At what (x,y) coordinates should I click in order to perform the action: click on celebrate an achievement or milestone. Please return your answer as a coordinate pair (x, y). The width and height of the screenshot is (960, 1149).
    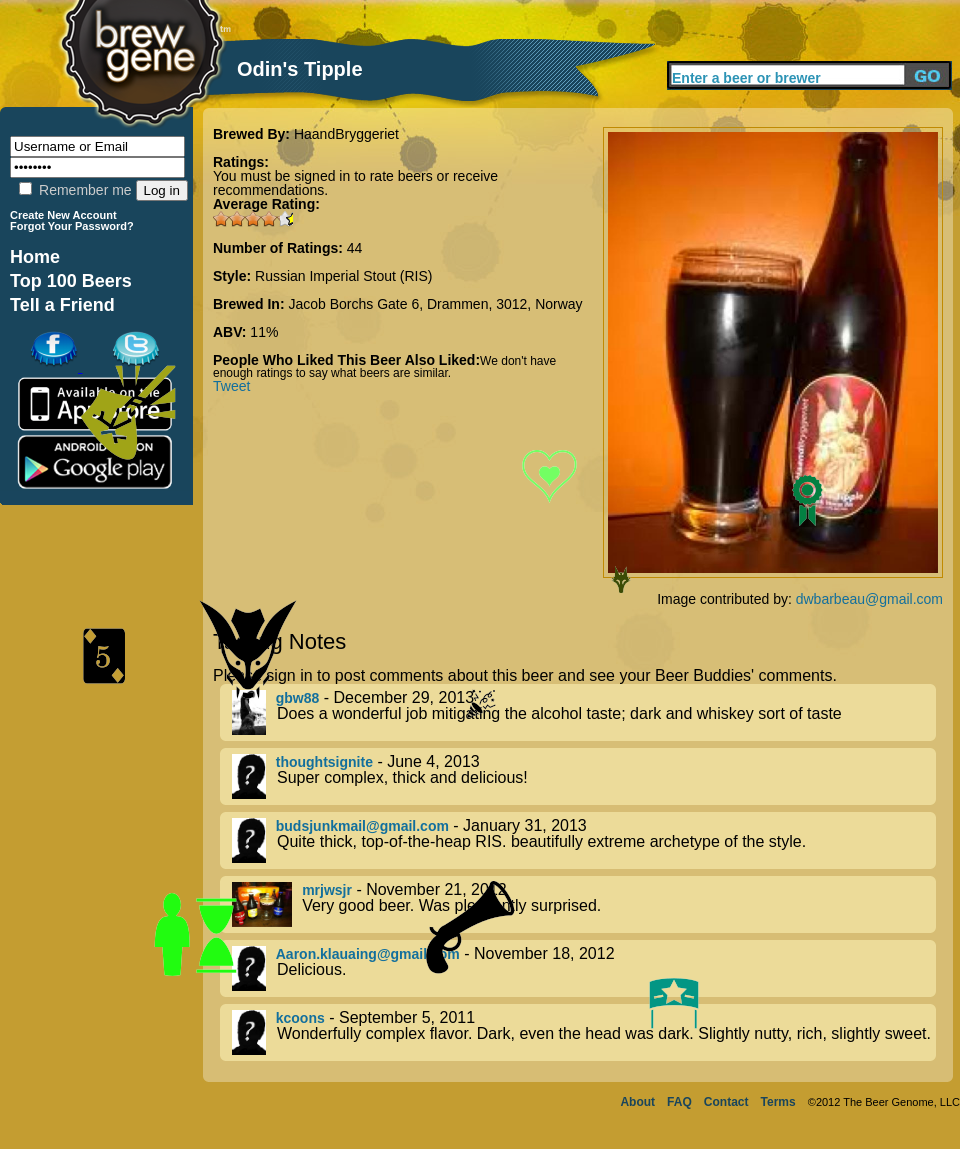
    Looking at the image, I should click on (481, 704).